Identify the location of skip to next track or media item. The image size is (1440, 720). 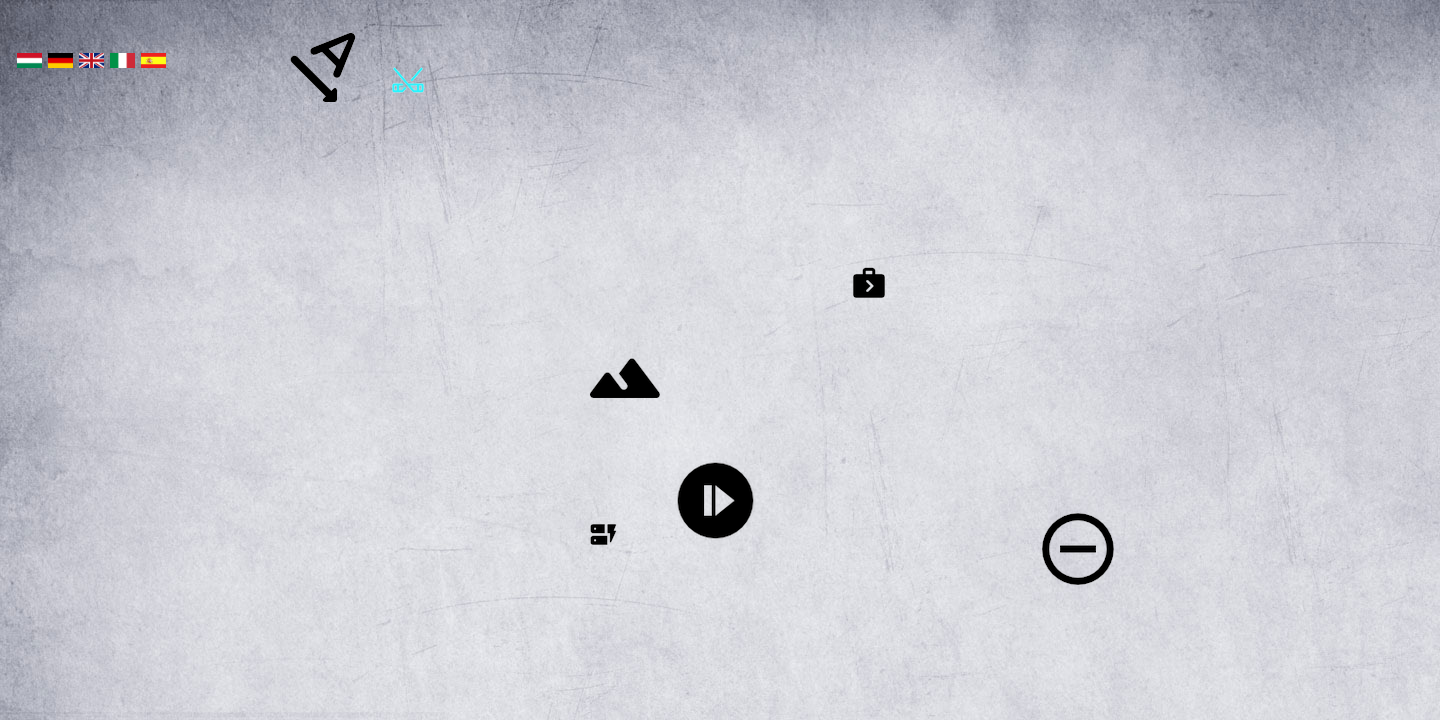
(715, 500).